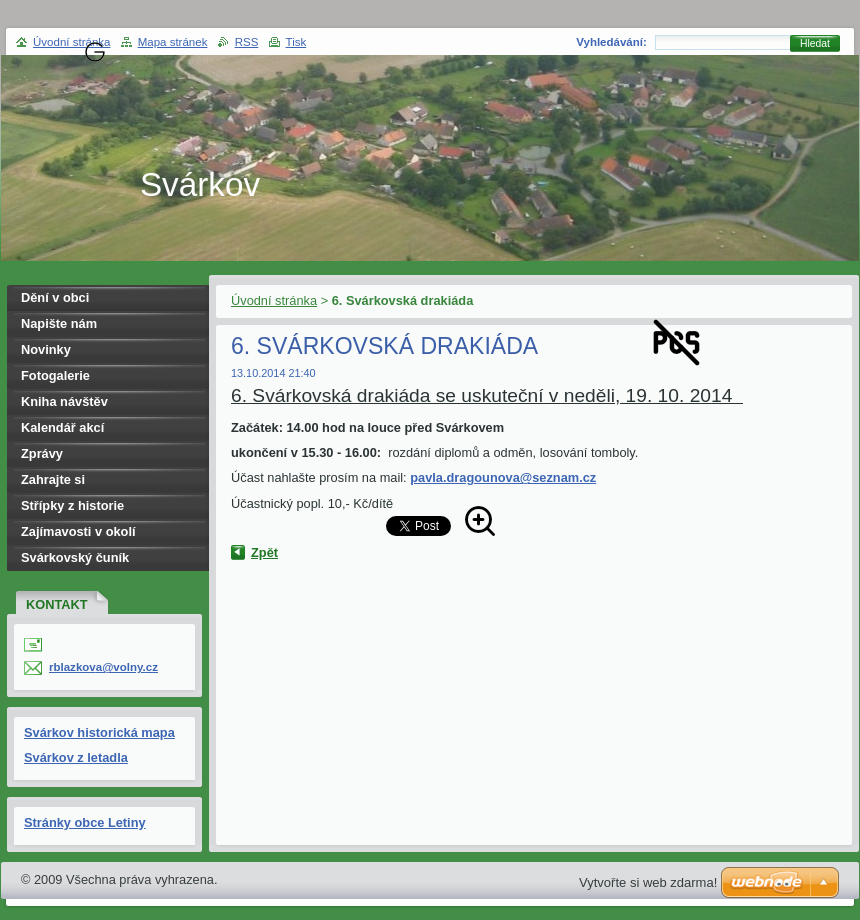 The image size is (860, 920). Describe the element at coordinates (95, 52) in the screenshot. I see `sign in with Google` at that location.